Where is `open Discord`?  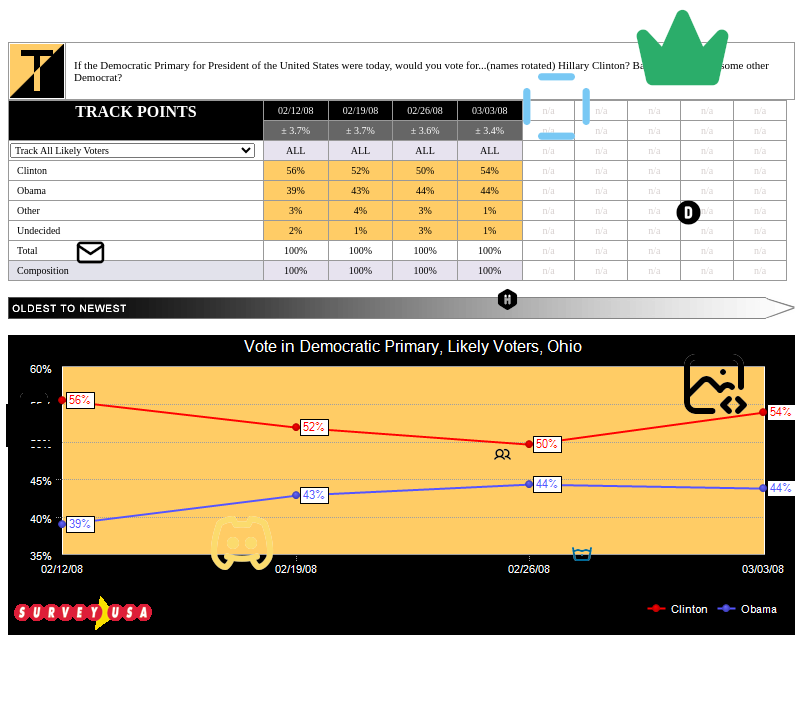 open Discord is located at coordinates (242, 543).